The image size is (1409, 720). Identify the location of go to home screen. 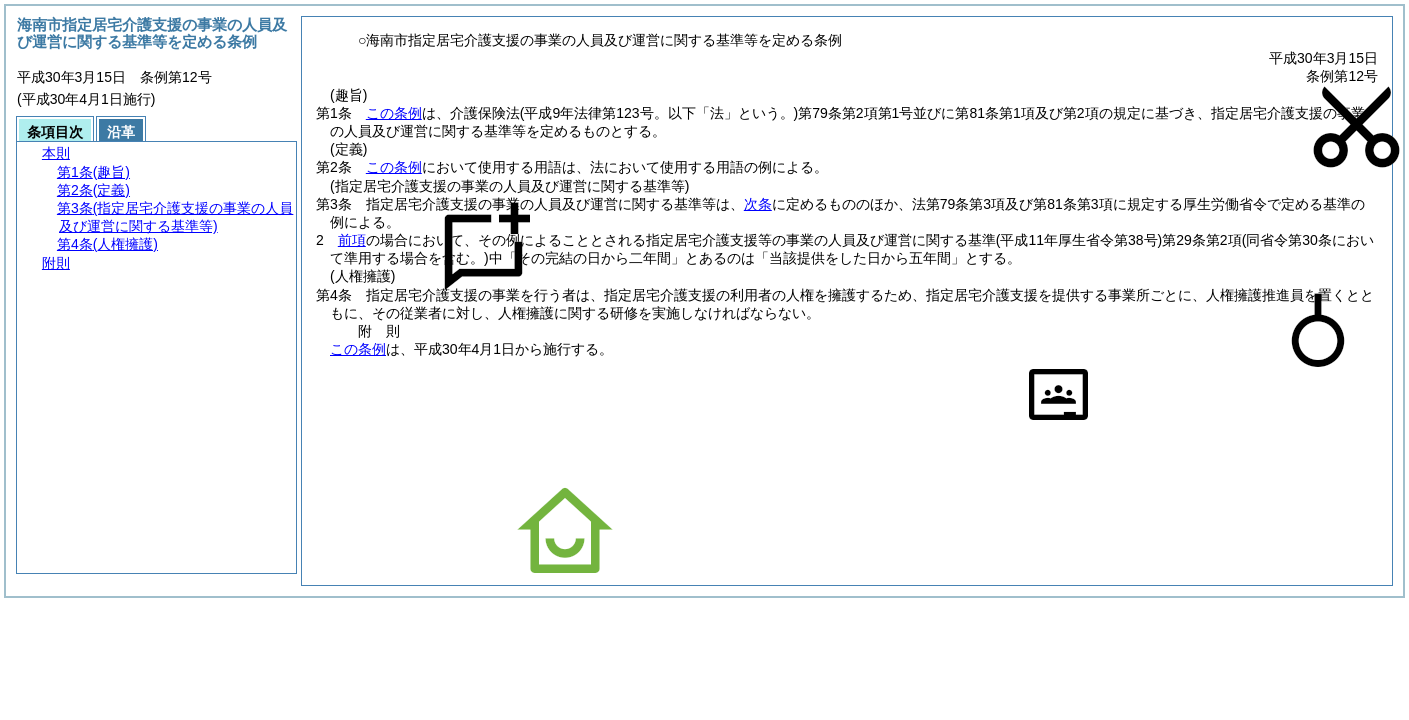
(565, 534).